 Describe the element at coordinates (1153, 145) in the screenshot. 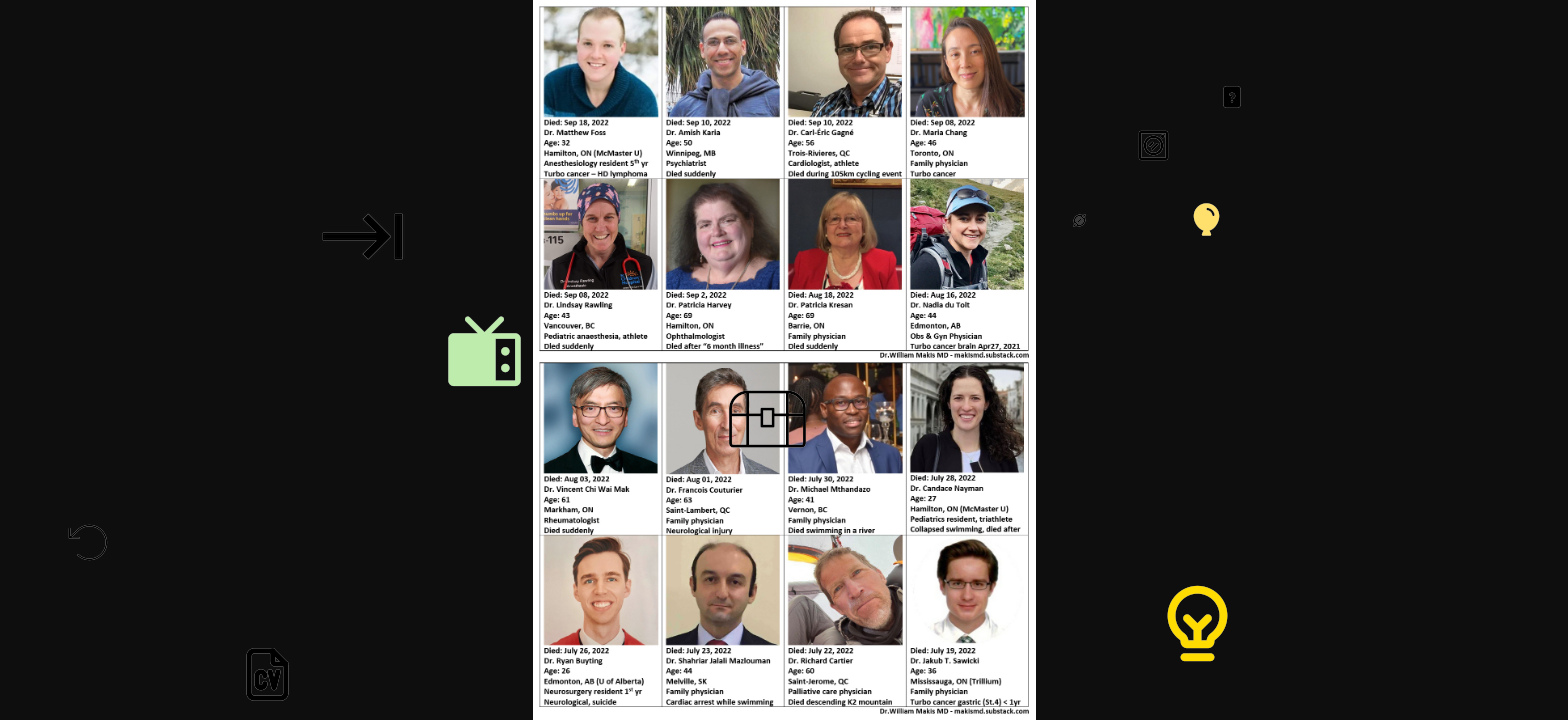

I see `access laundry or washing machine controls` at that location.